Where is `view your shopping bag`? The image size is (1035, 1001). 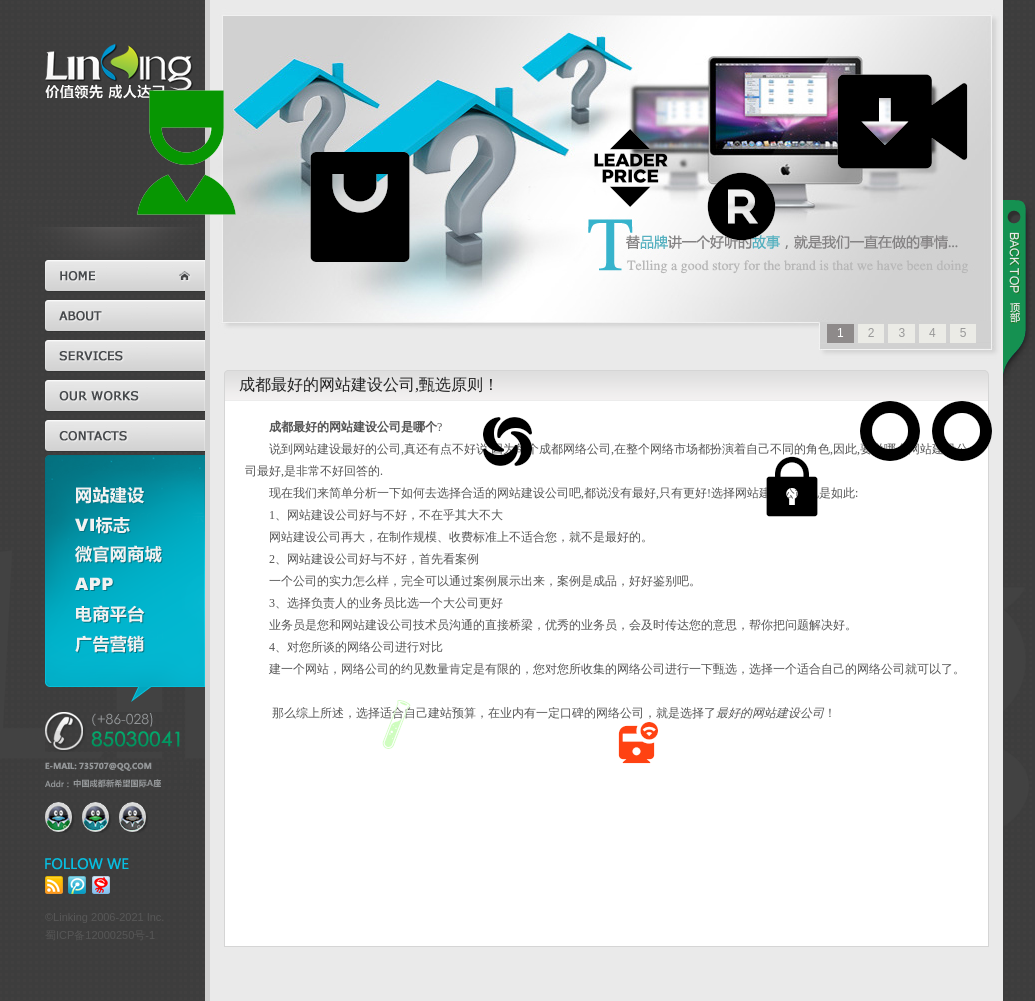
view your shopping bag is located at coordinates (360, 207).